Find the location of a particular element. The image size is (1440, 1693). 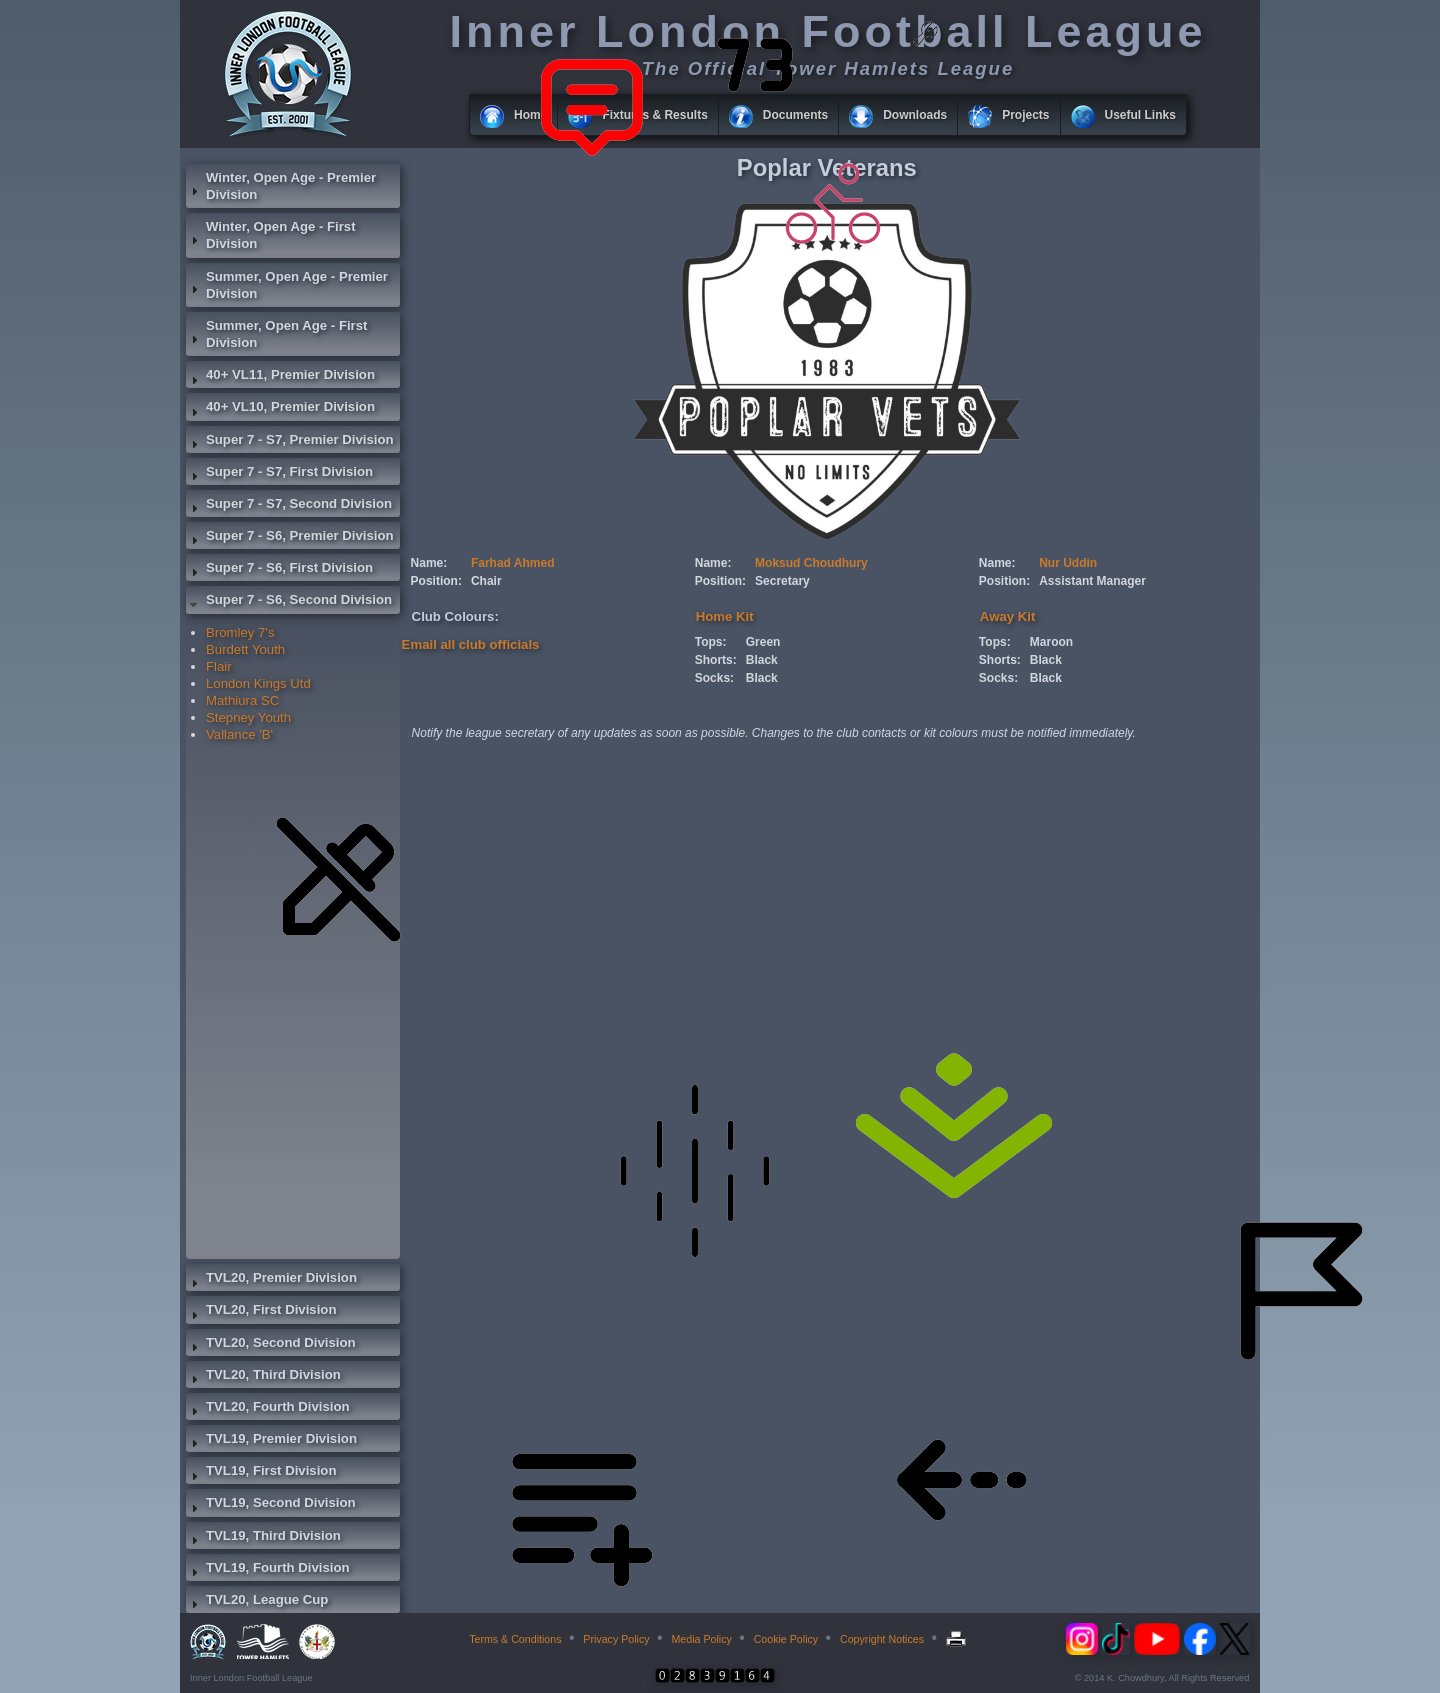

juejin developer community logo is located at coordinates (954, 1123).